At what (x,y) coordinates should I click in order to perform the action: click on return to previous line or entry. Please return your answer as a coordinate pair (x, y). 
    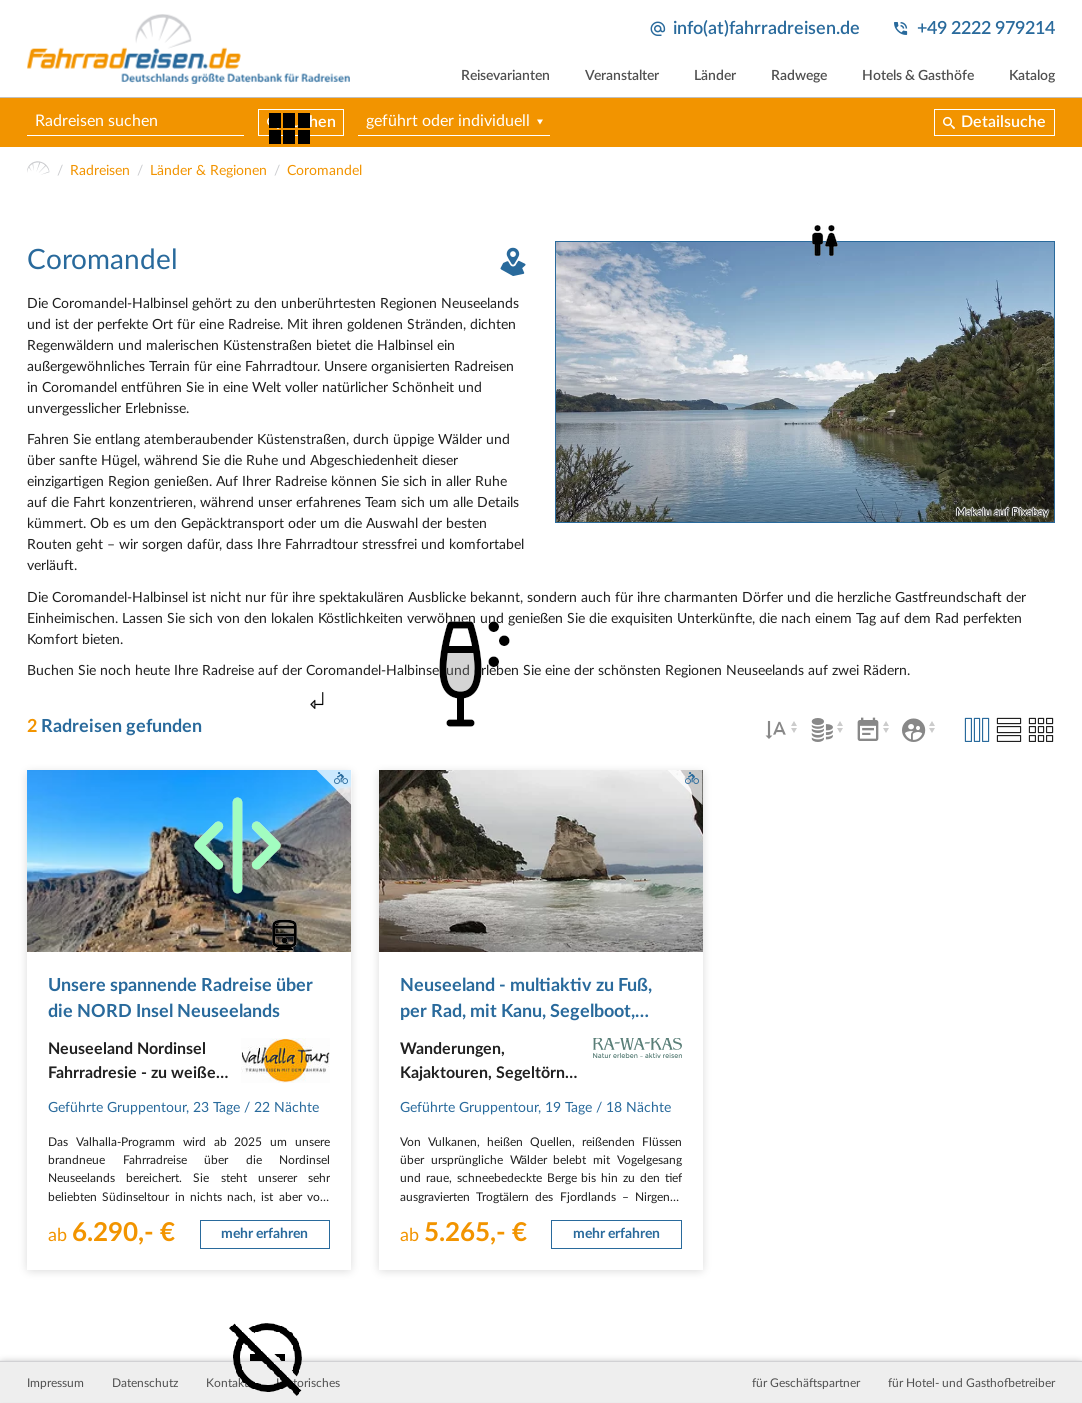
    Looking at the image, I should click on (317, 700).